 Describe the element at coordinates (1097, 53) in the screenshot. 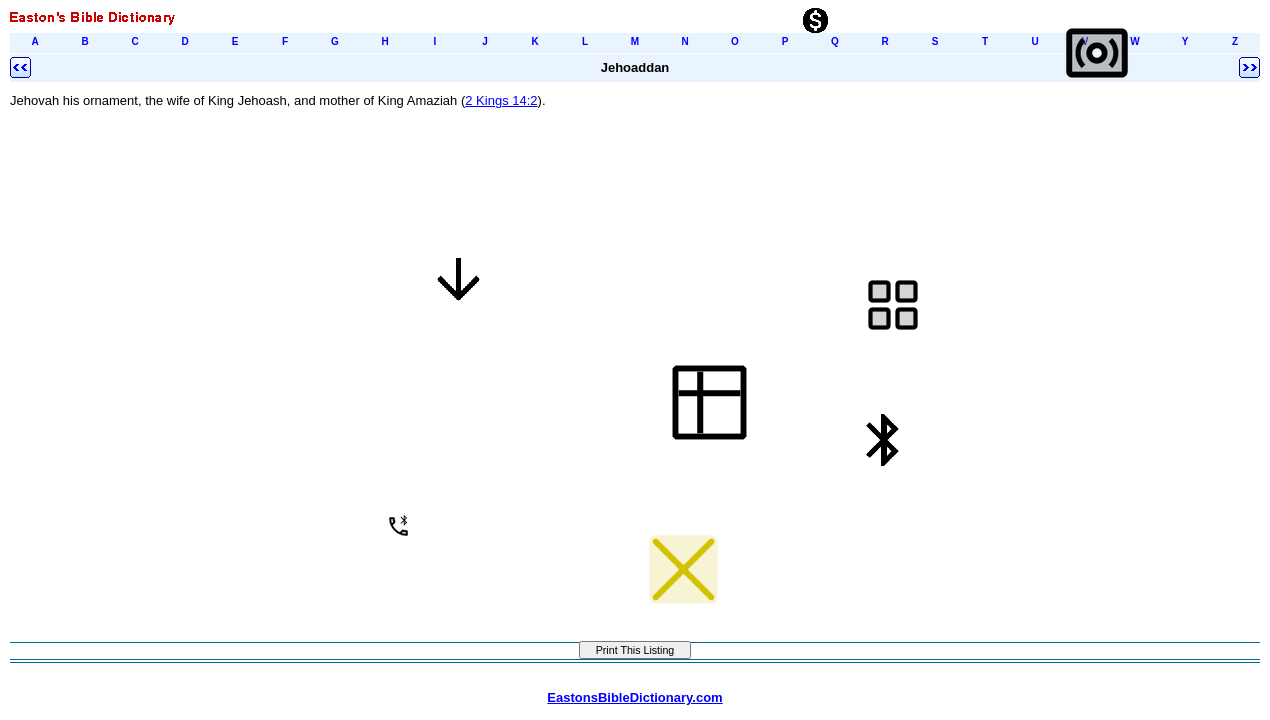

I see `enable surround sound audio output` at that location.